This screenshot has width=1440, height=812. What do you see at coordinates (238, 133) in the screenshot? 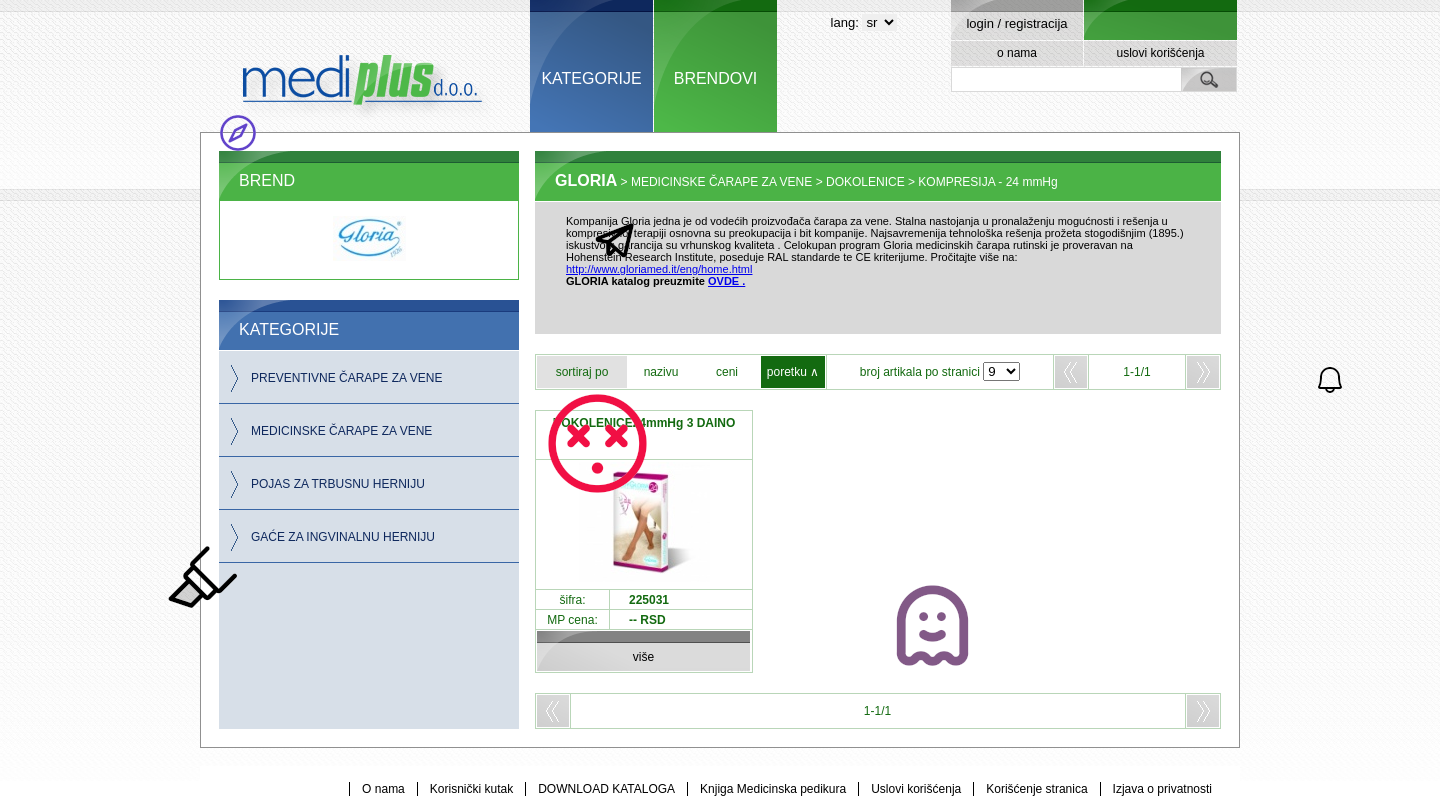
I see `access navigation or directions` at bounding box center [238, 133].